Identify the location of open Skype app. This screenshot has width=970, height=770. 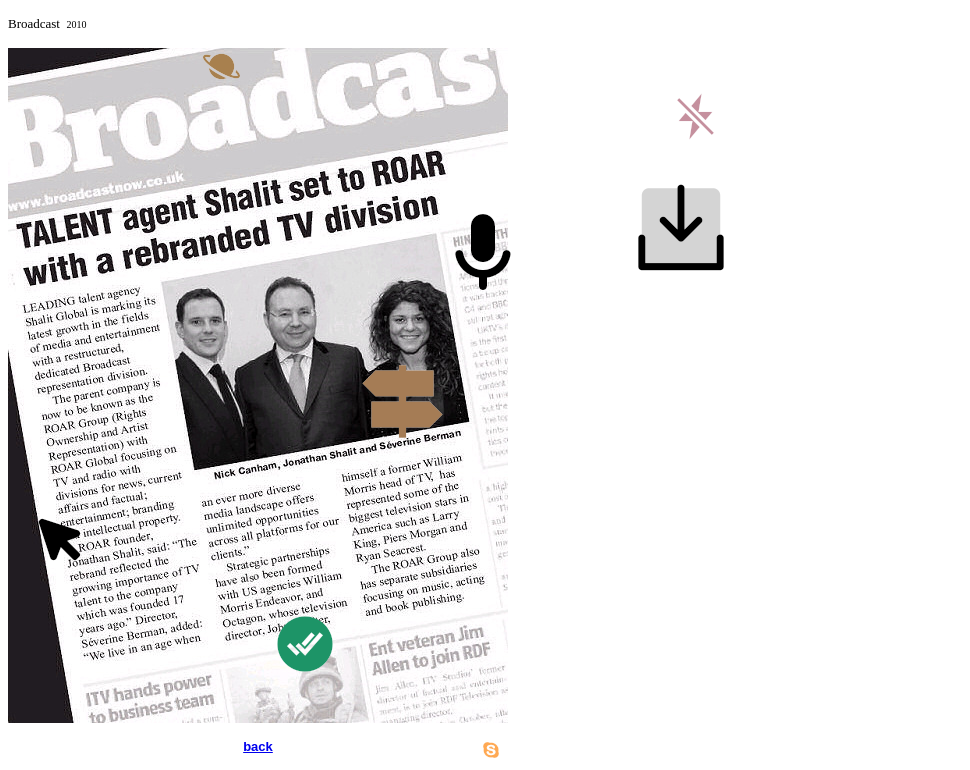
(491, 750).